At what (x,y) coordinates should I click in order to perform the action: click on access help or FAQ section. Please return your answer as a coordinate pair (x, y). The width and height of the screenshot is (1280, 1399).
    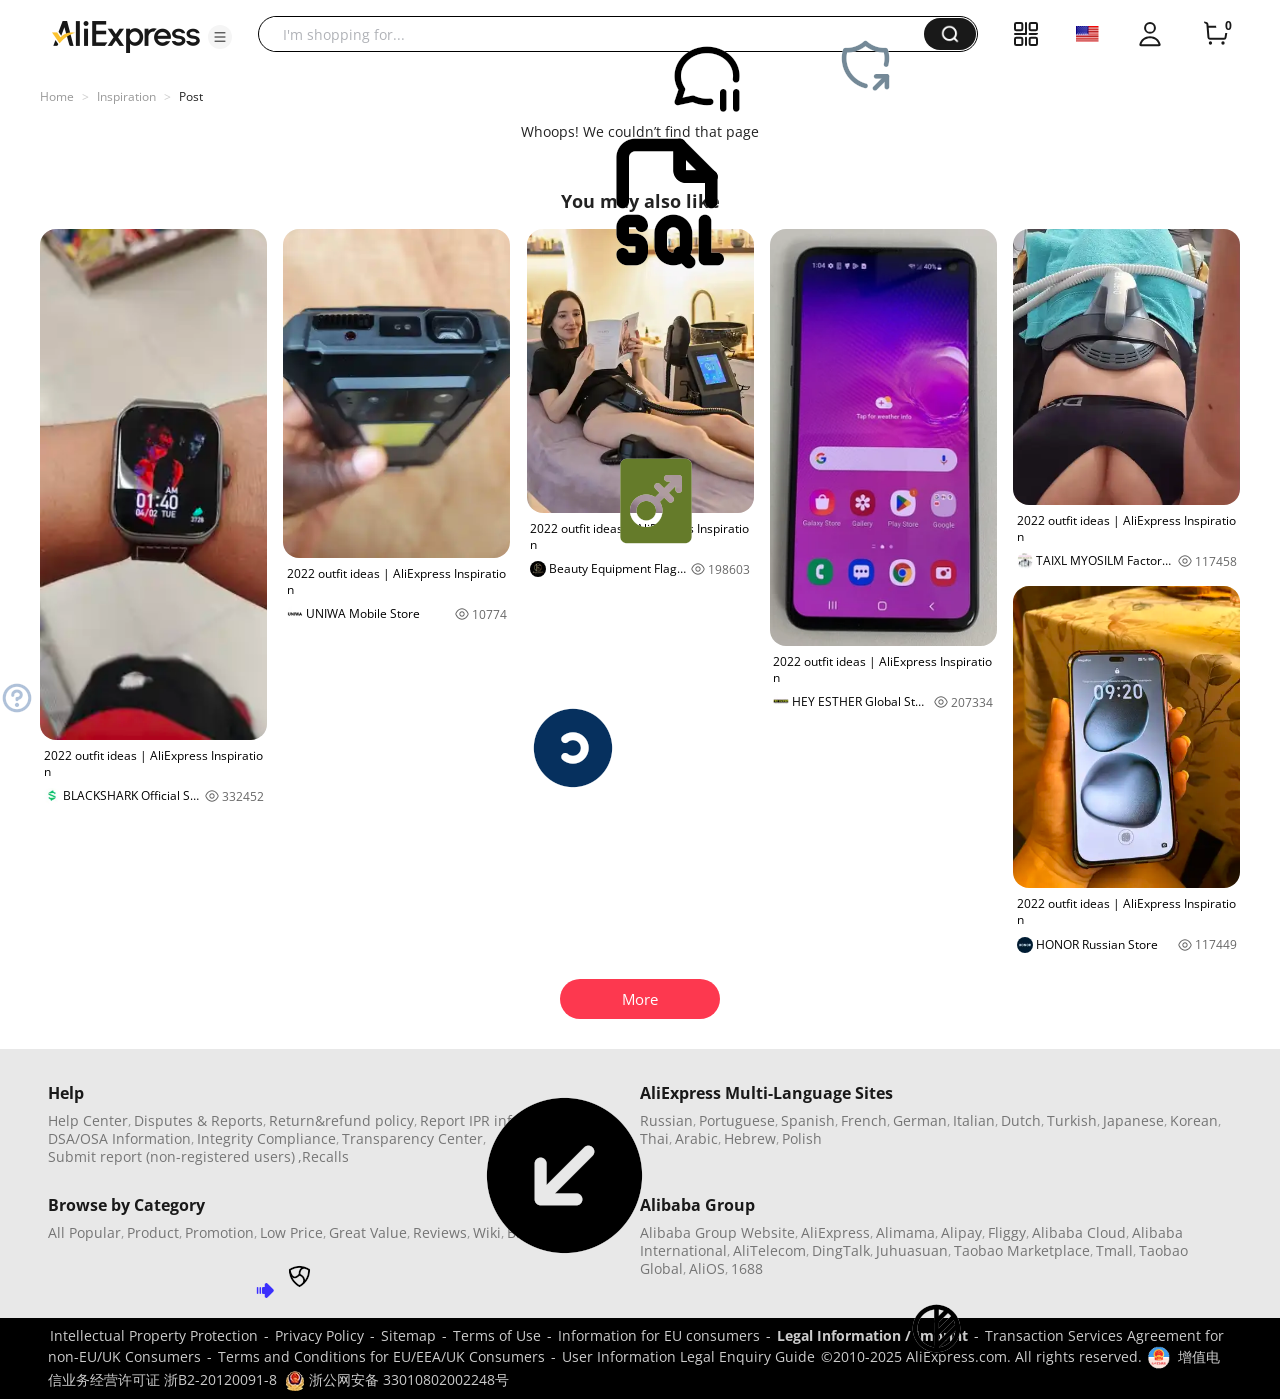
    Looking at the image, I should click on (17, 698).